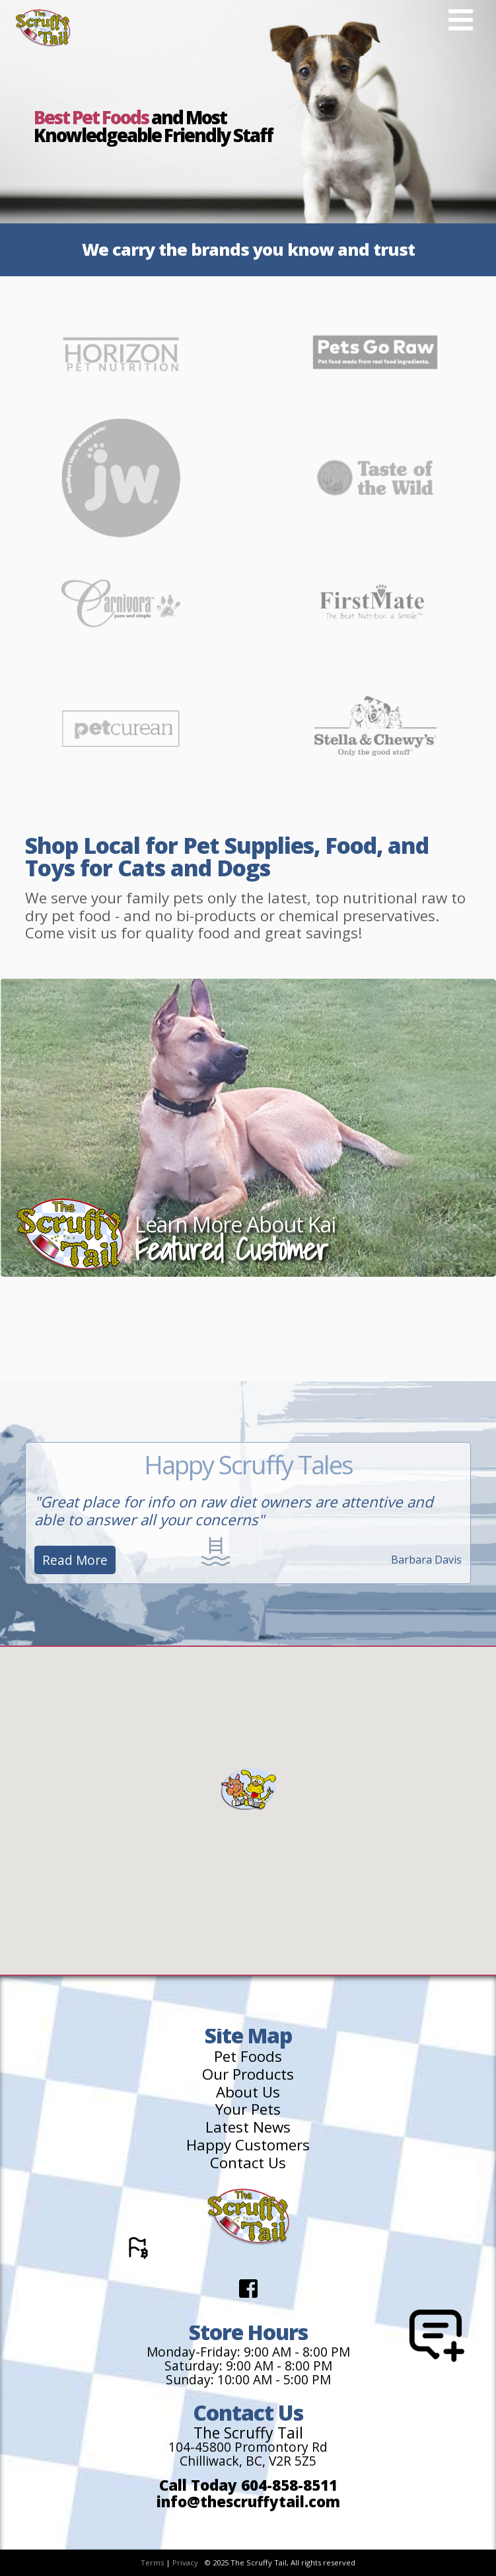 The image size is (496, 2576). What do you see at coordinates (215, 1551) in the screenshot?
I see `view swimming pool amenities` at bounding box center [215, 1551].